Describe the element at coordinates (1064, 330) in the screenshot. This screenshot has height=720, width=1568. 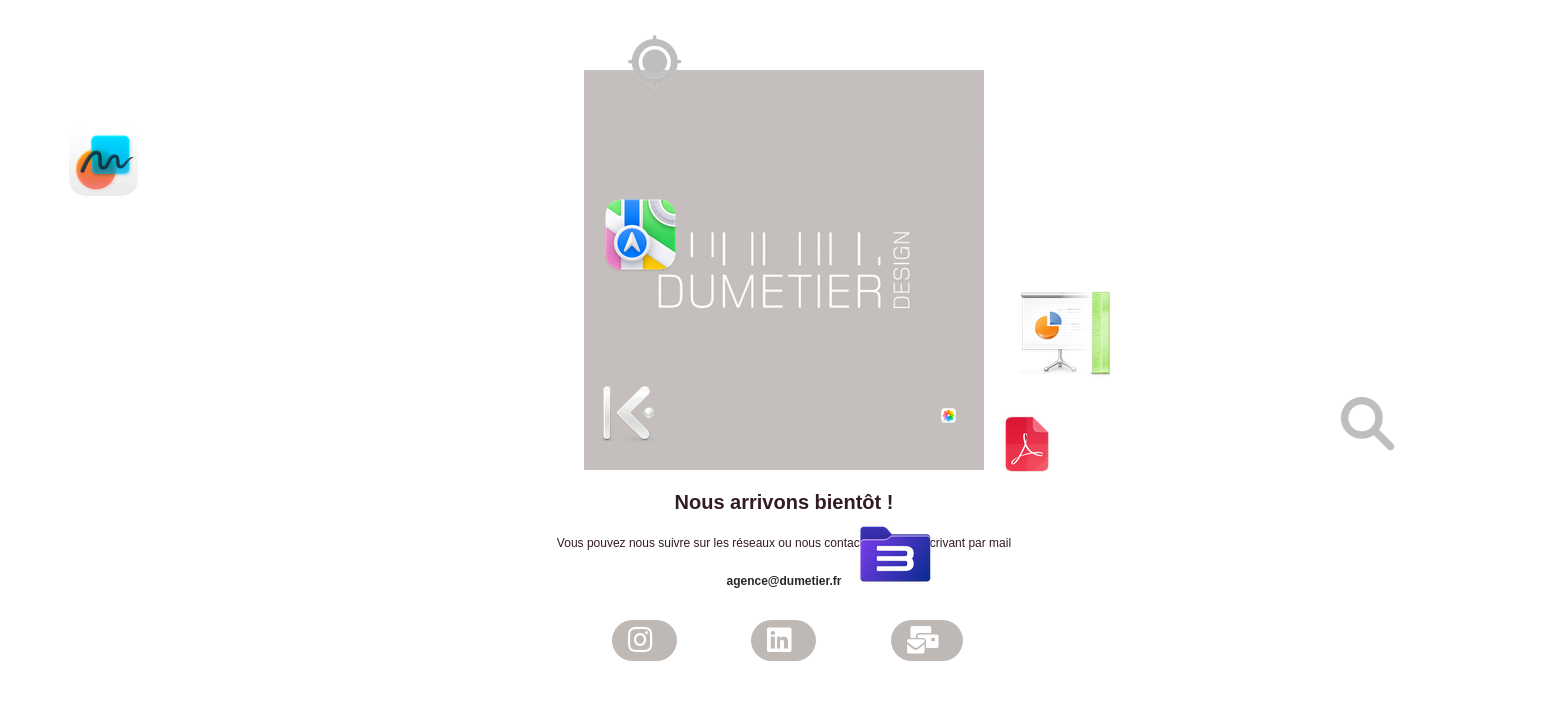
I see `presentation template file type` at that location.